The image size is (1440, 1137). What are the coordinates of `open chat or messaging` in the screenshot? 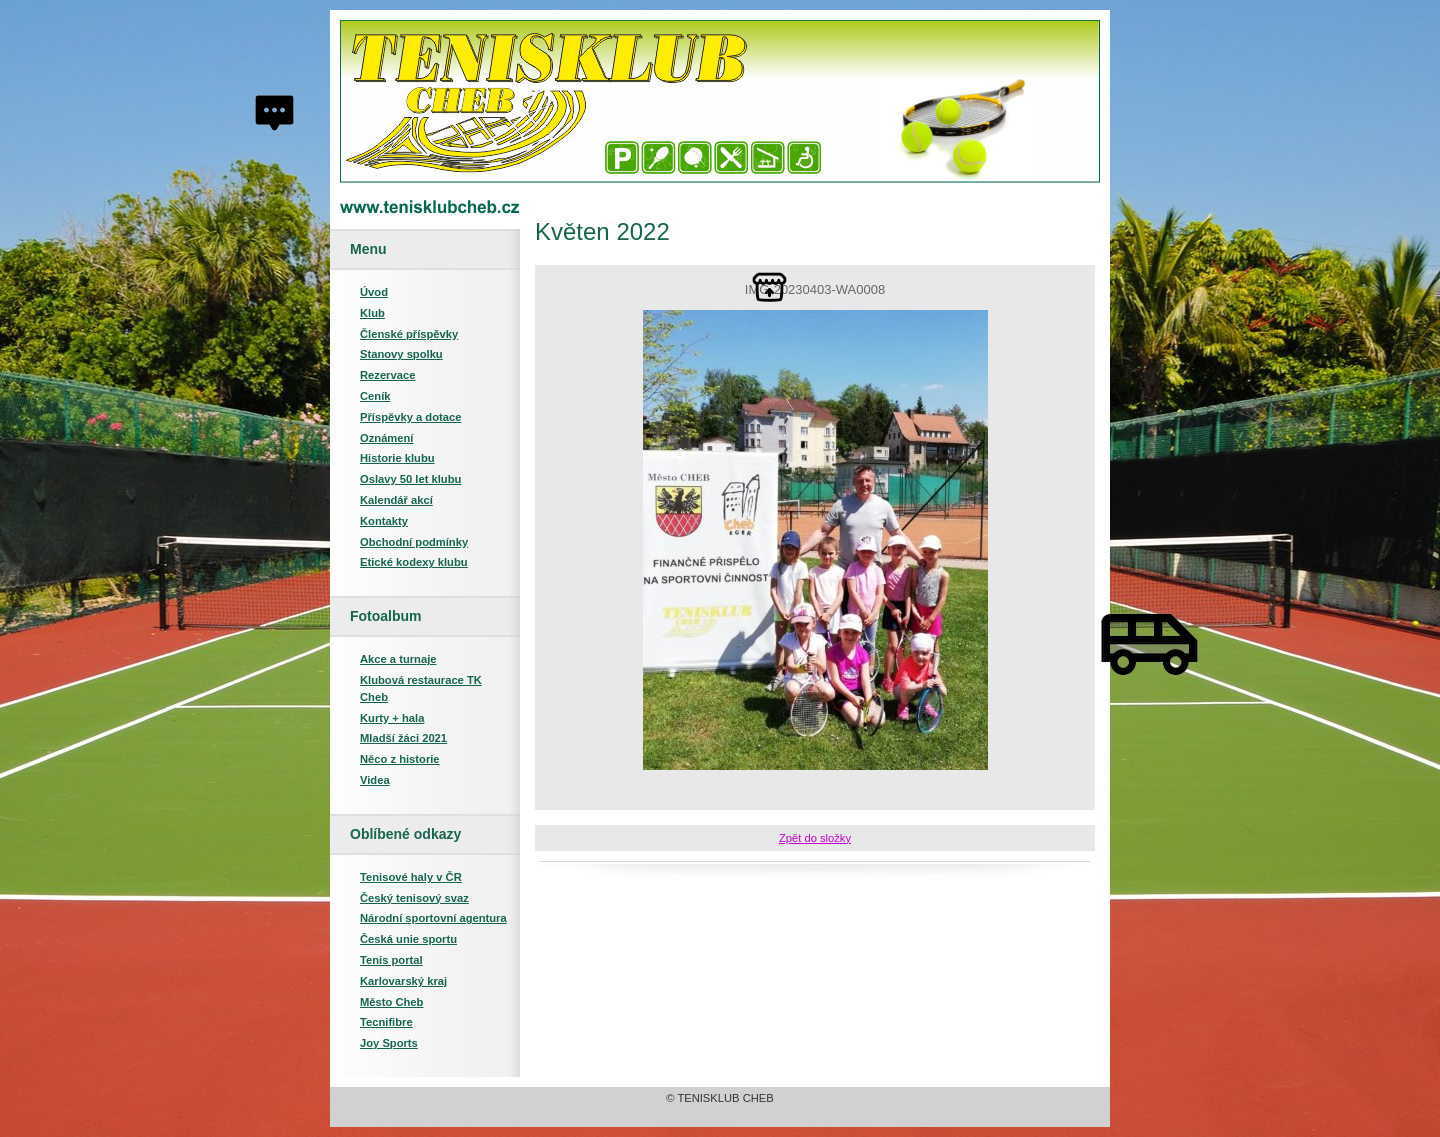 It's located at (274, 111).